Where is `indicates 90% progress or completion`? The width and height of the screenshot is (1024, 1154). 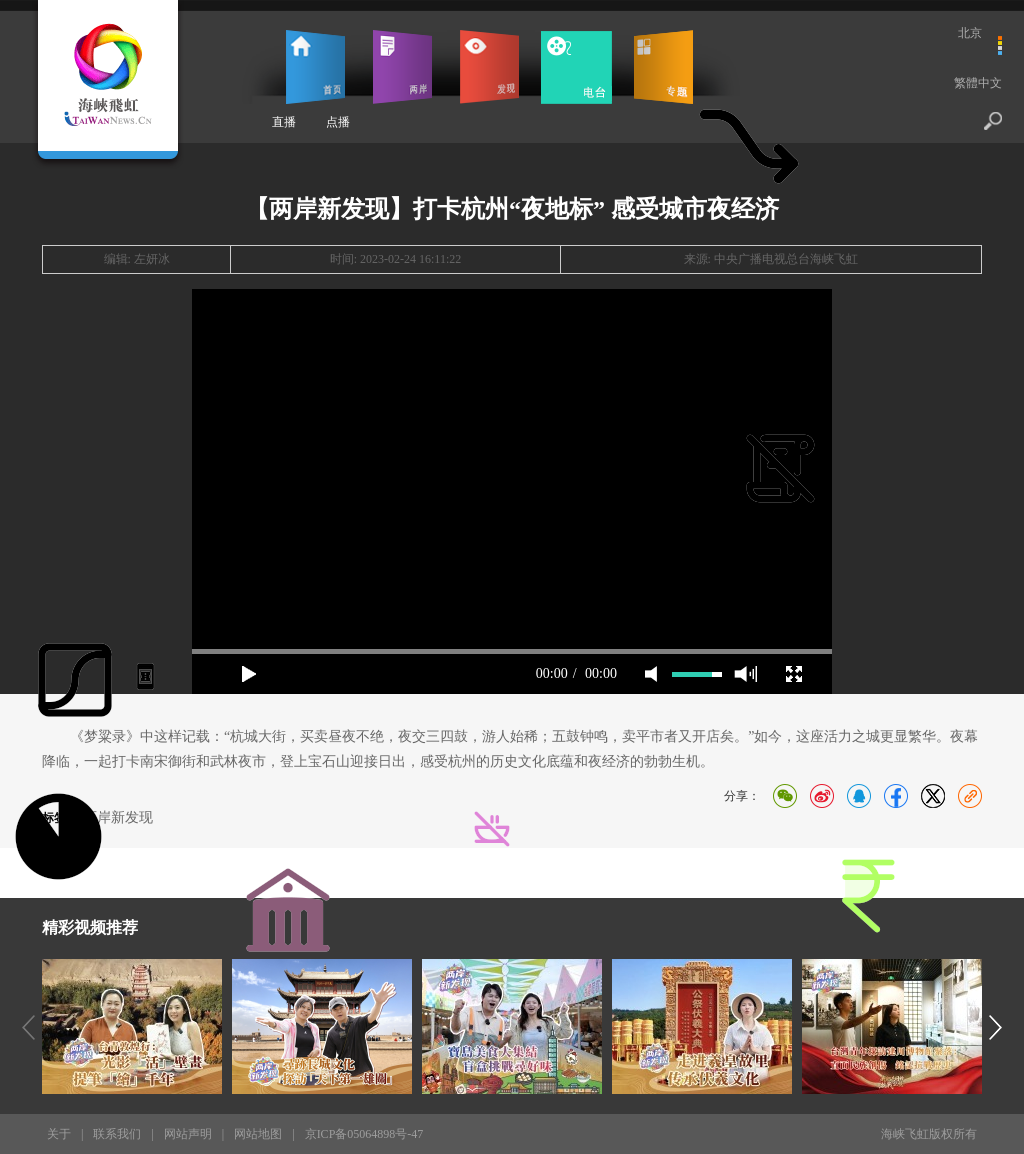 indicates 90% progress or completion is located at coordinates (58, 836).